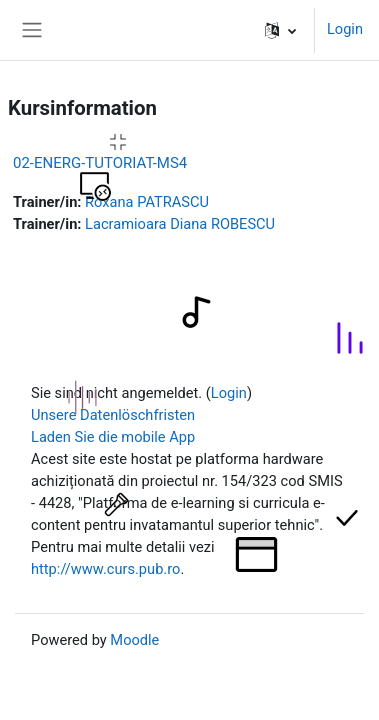 Image resolution: width=379 pixels, height=720 pixels. Describe the element at coordinates (94, 184) in the screenshot. I see `connect to a remote virtual machine` at that location.